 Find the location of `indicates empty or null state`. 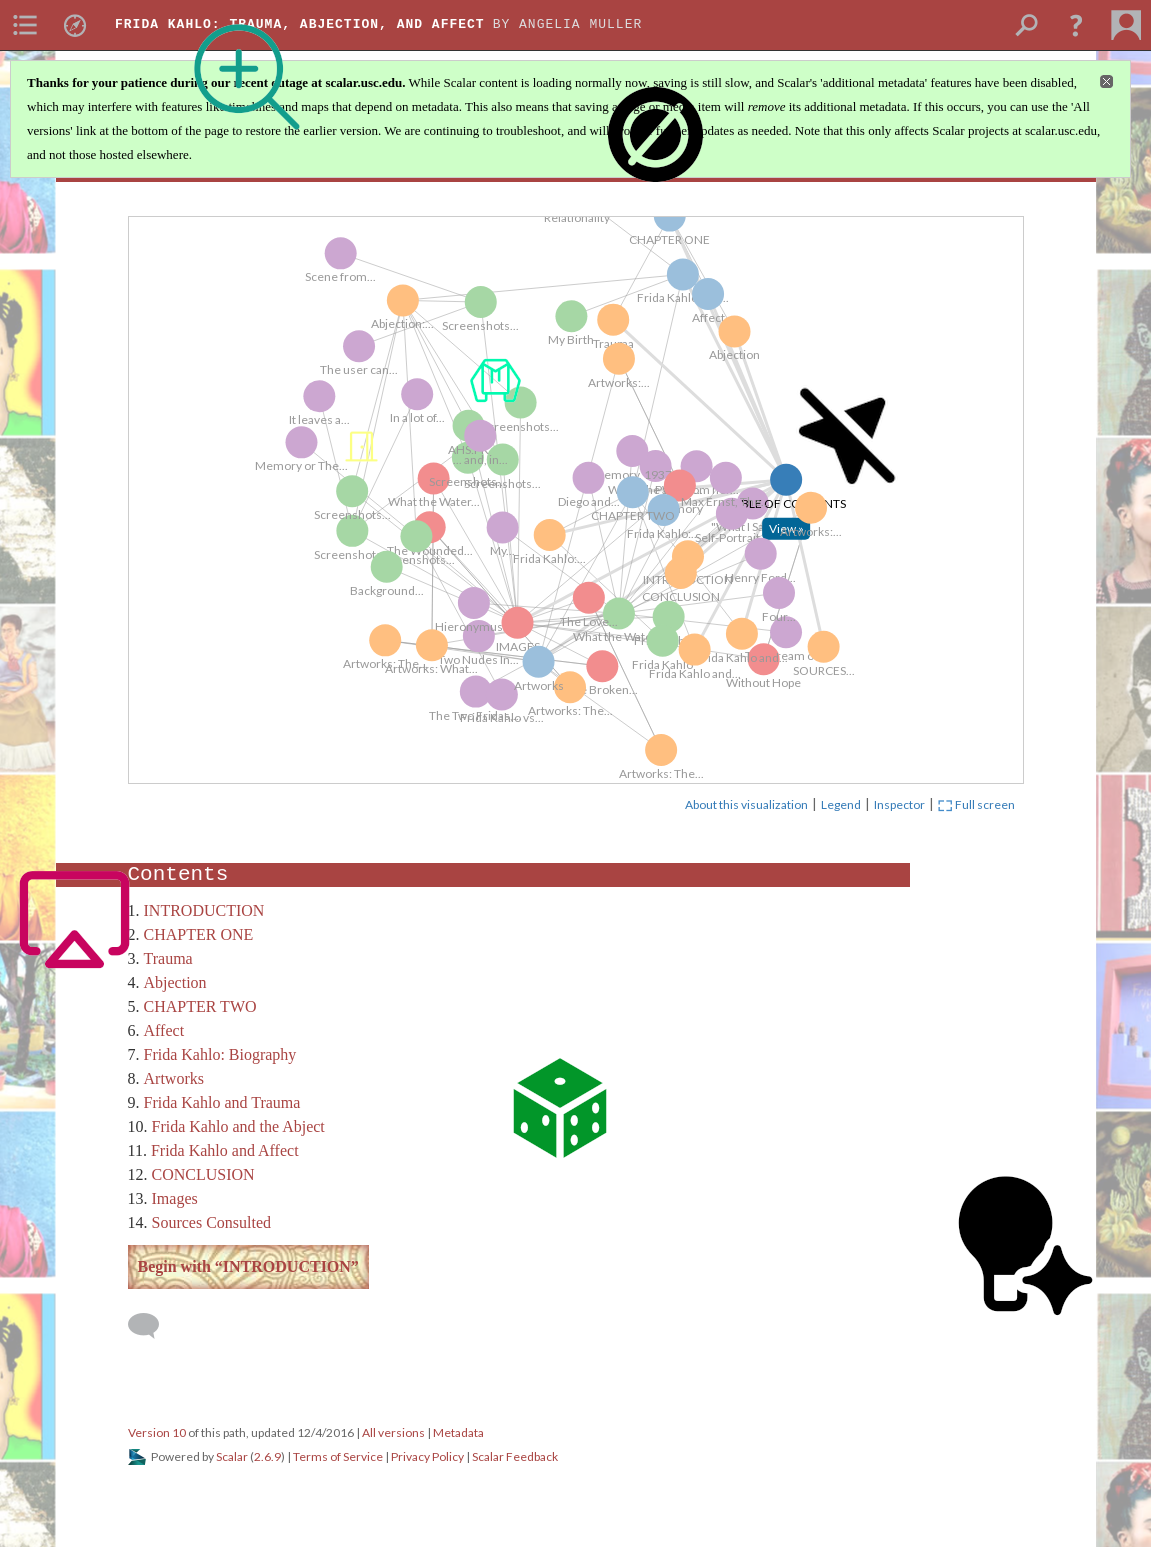

indicates empty or null state is located at coordinates (655, 134).